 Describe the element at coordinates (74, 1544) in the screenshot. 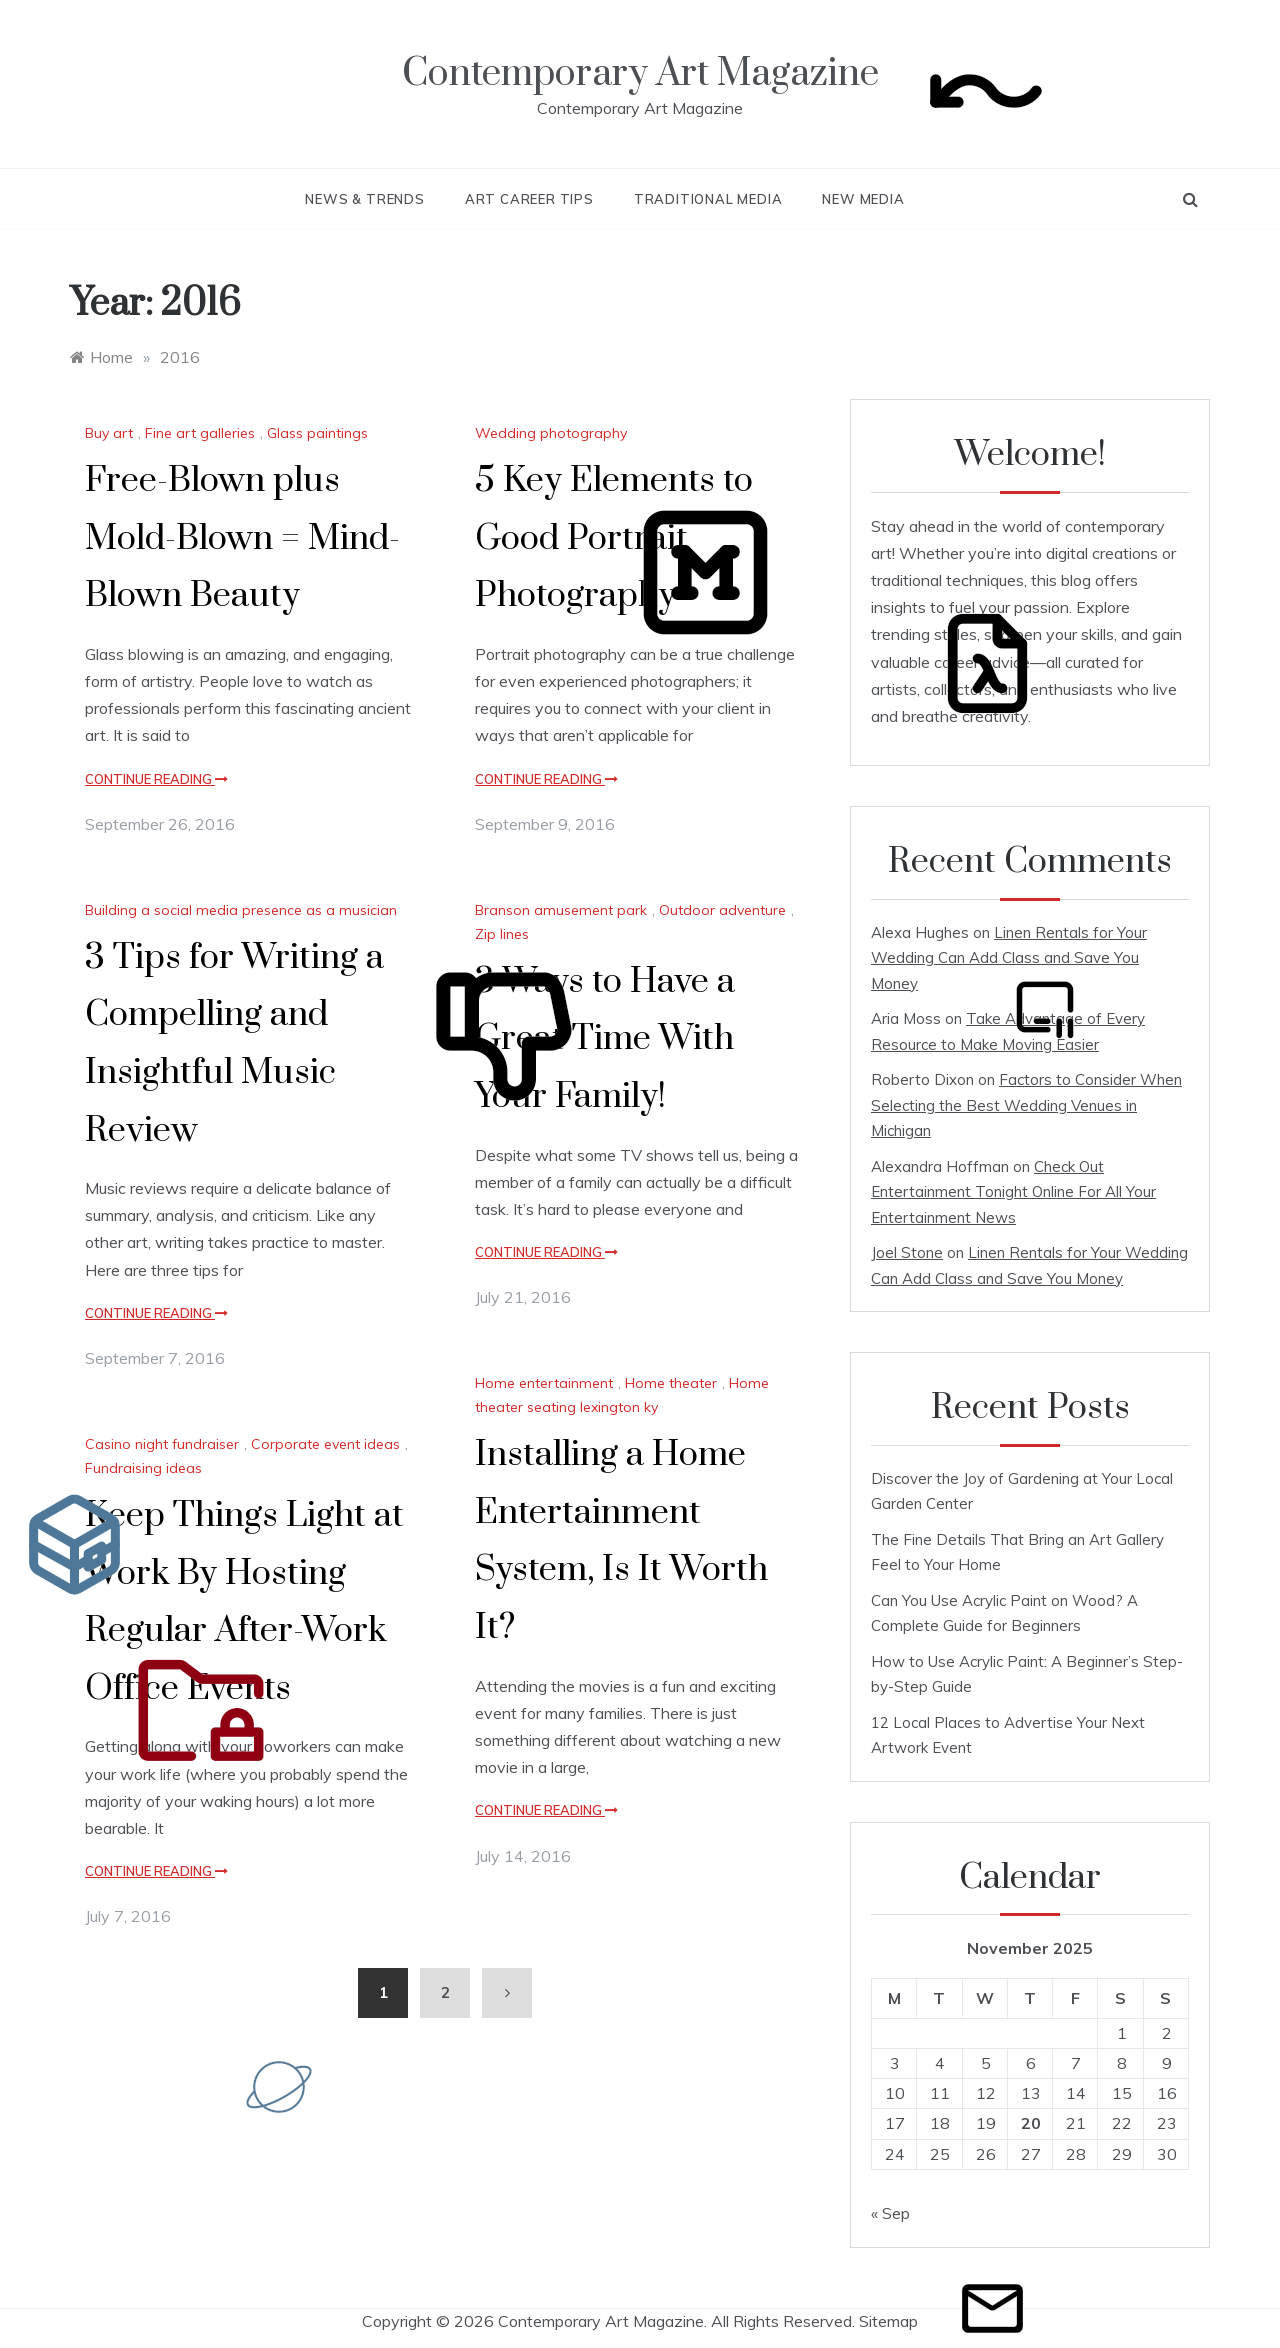

I see `open minecraft` at that location.